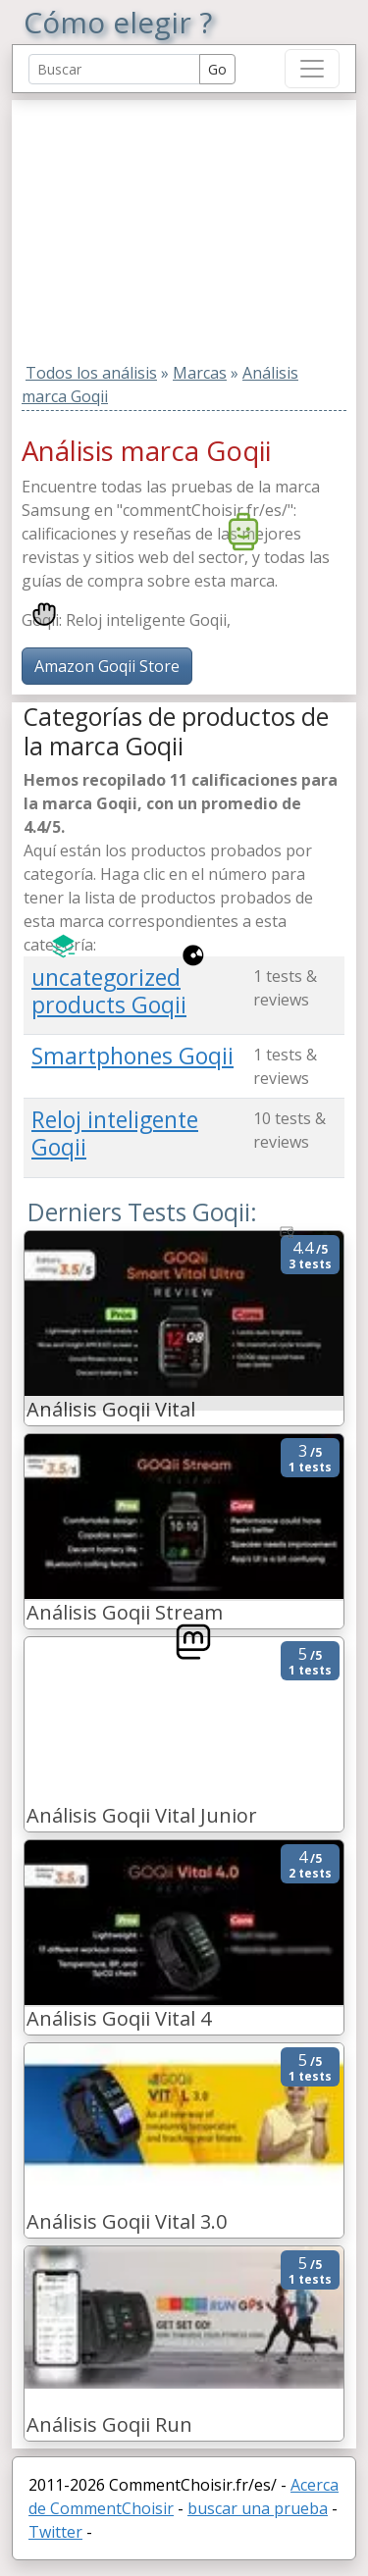  What do you see at coordinates (193, 955) in the screenshot?
I see `play or access music library` at bounding box center [193, 955].